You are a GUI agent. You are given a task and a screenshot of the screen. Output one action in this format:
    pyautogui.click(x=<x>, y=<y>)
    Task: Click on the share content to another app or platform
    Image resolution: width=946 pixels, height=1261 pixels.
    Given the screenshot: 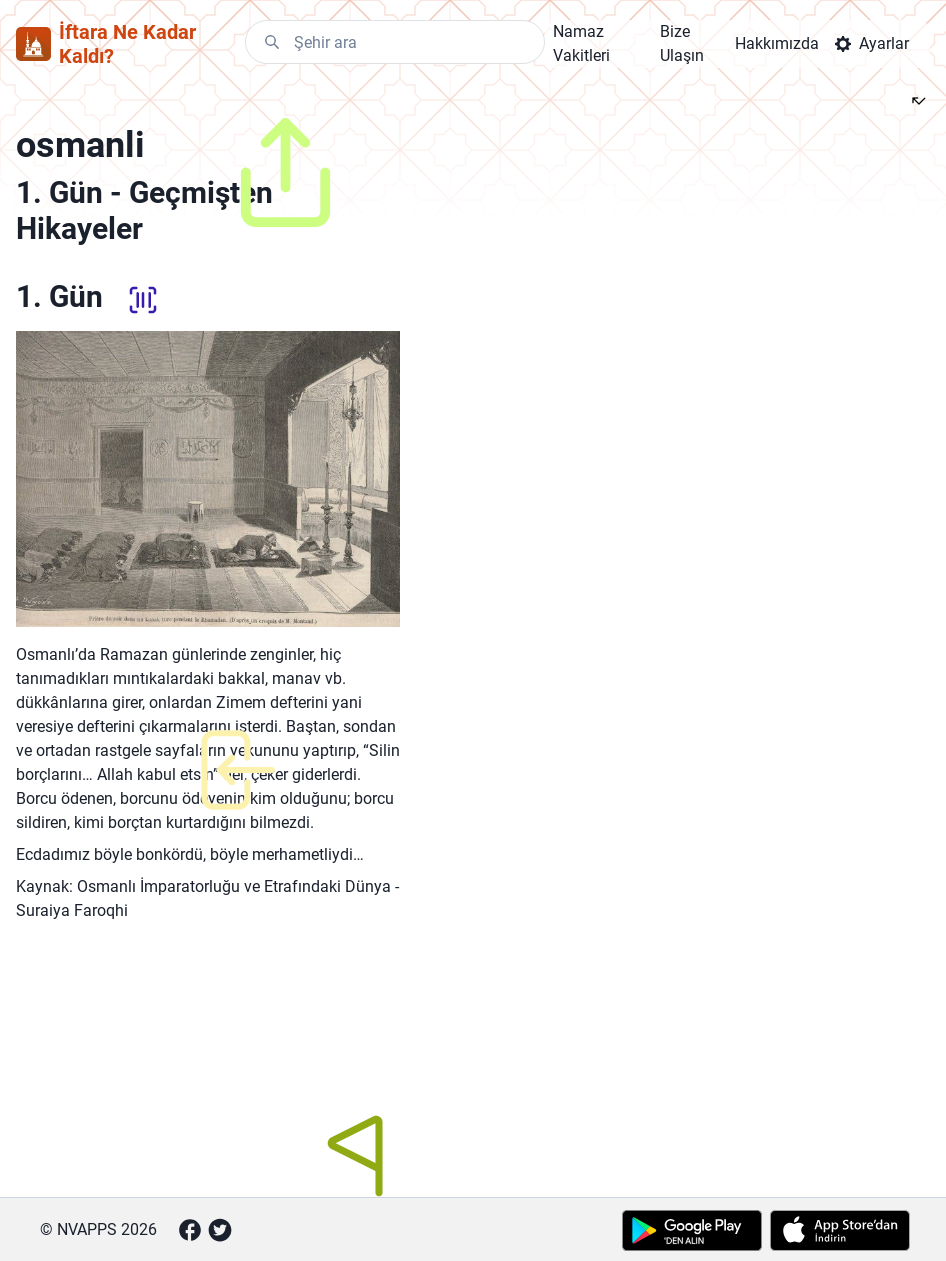 What is the action you would take?
    pyautogui.click(x=285, y=172)
    